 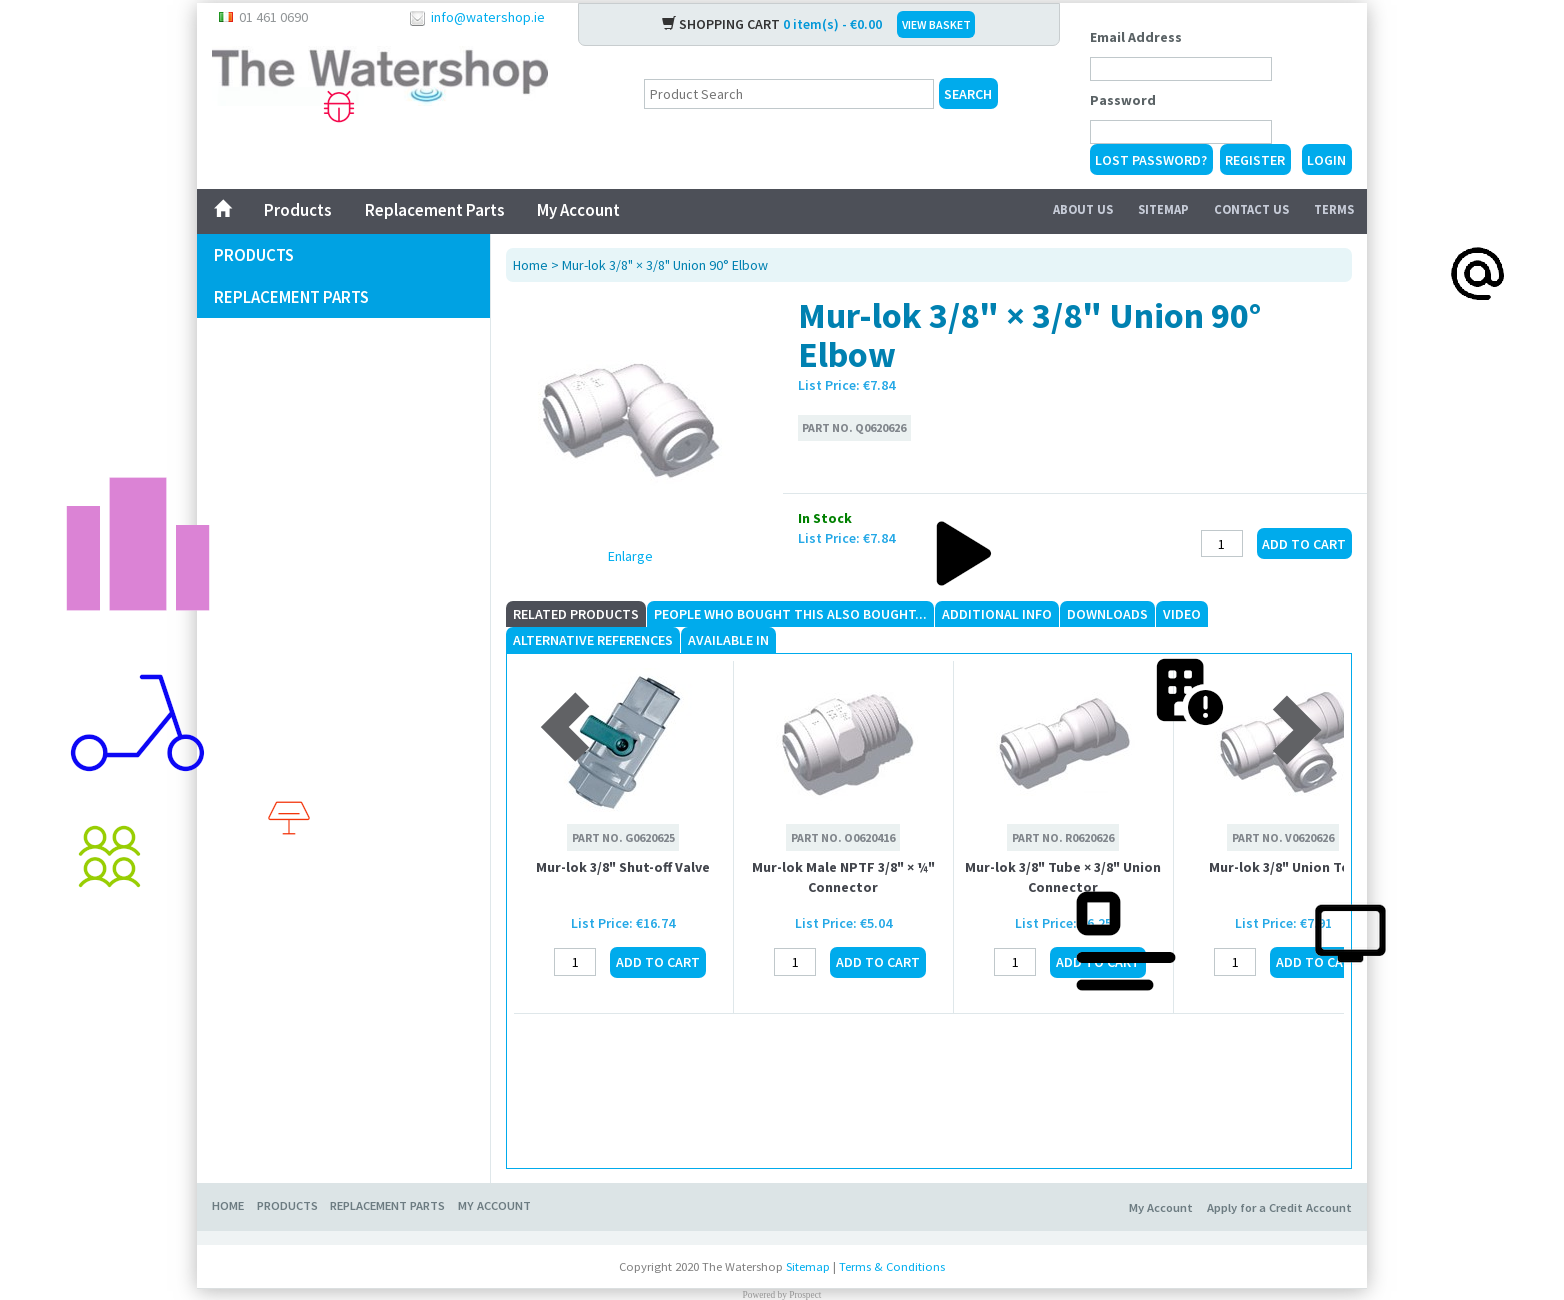 What do you see at coordinates (109, 856) in the screenshot?
I see `view all team members` at bounding box center [109, 856].